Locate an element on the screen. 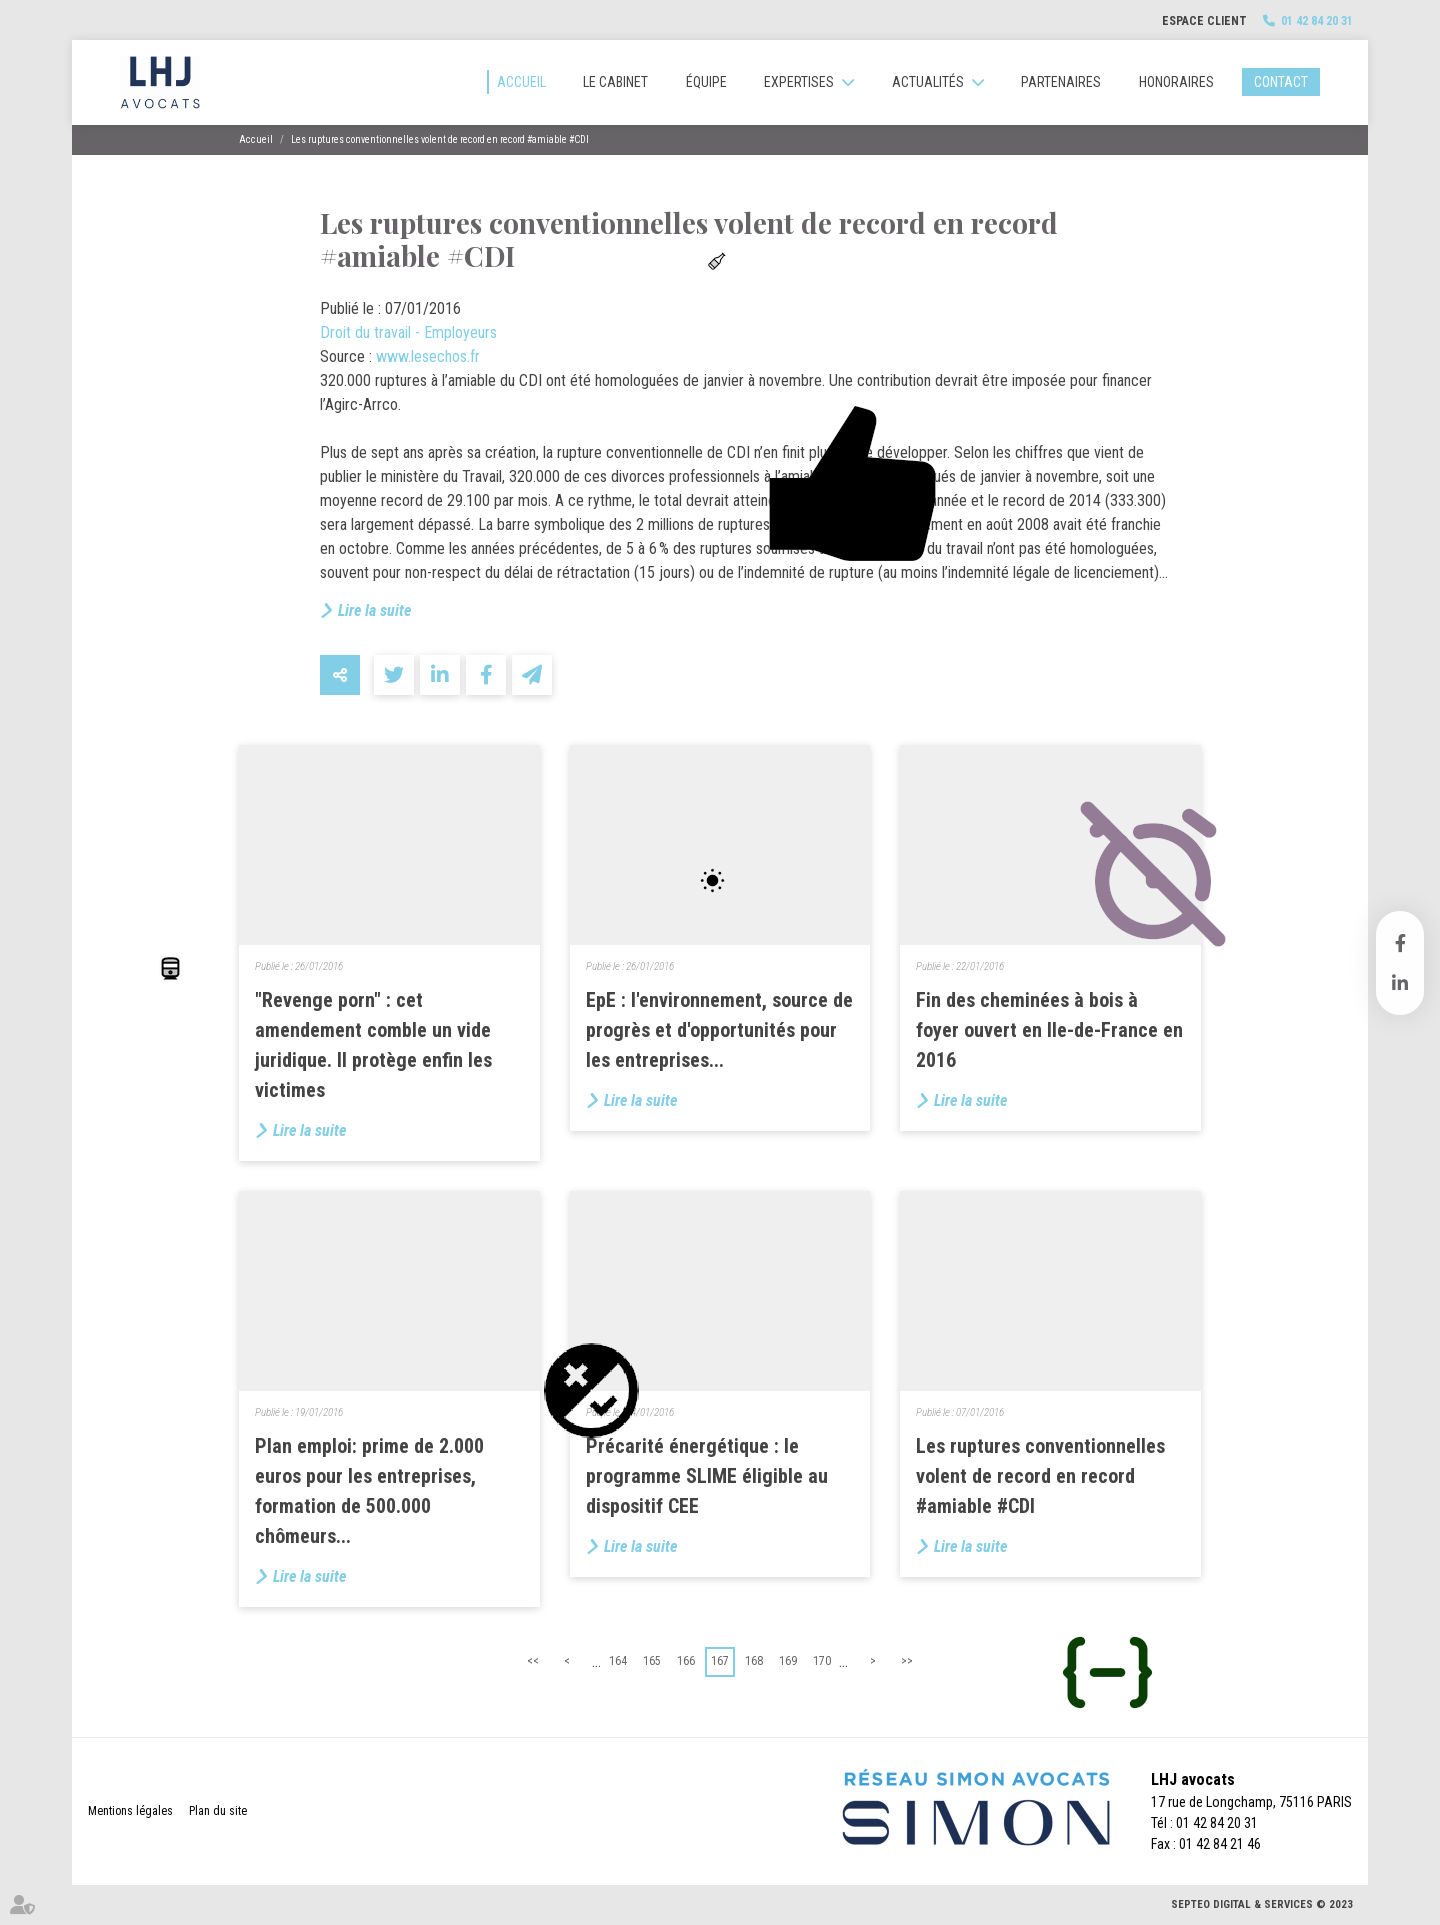 This screenshot has width=1440, height=1925. disable or turn off alarm is located at coordinates (1153, 874).